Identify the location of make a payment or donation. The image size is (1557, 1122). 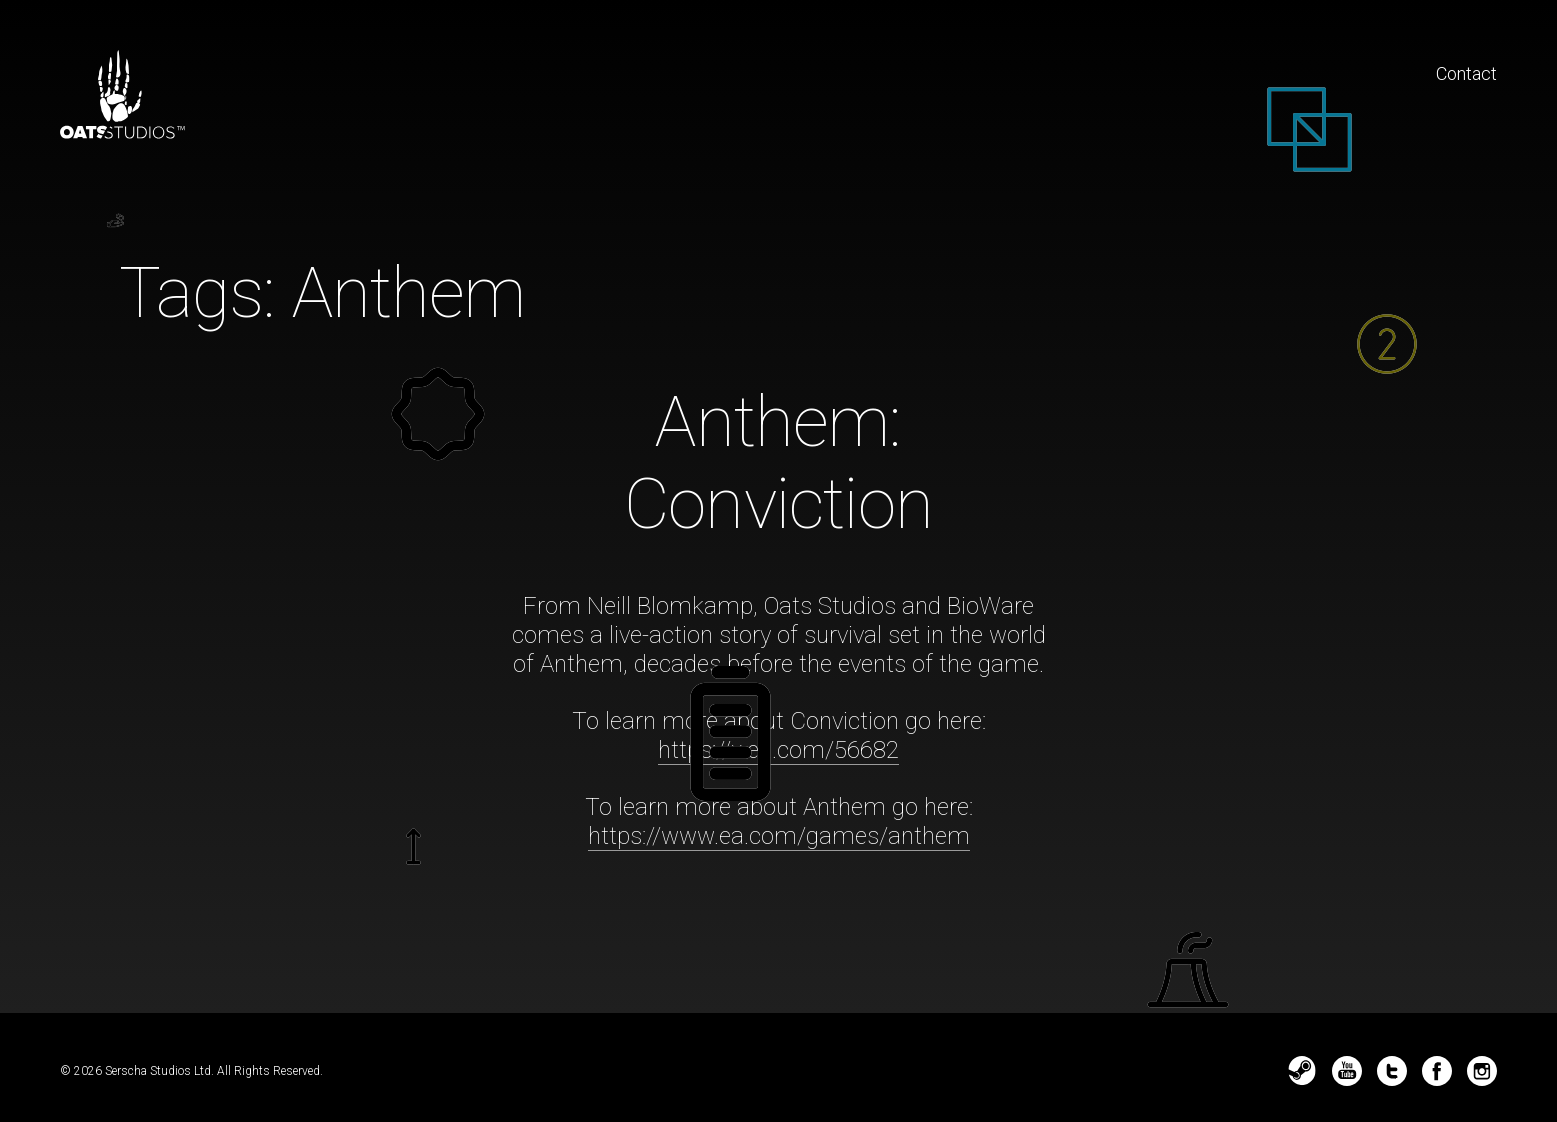
(116, 221).